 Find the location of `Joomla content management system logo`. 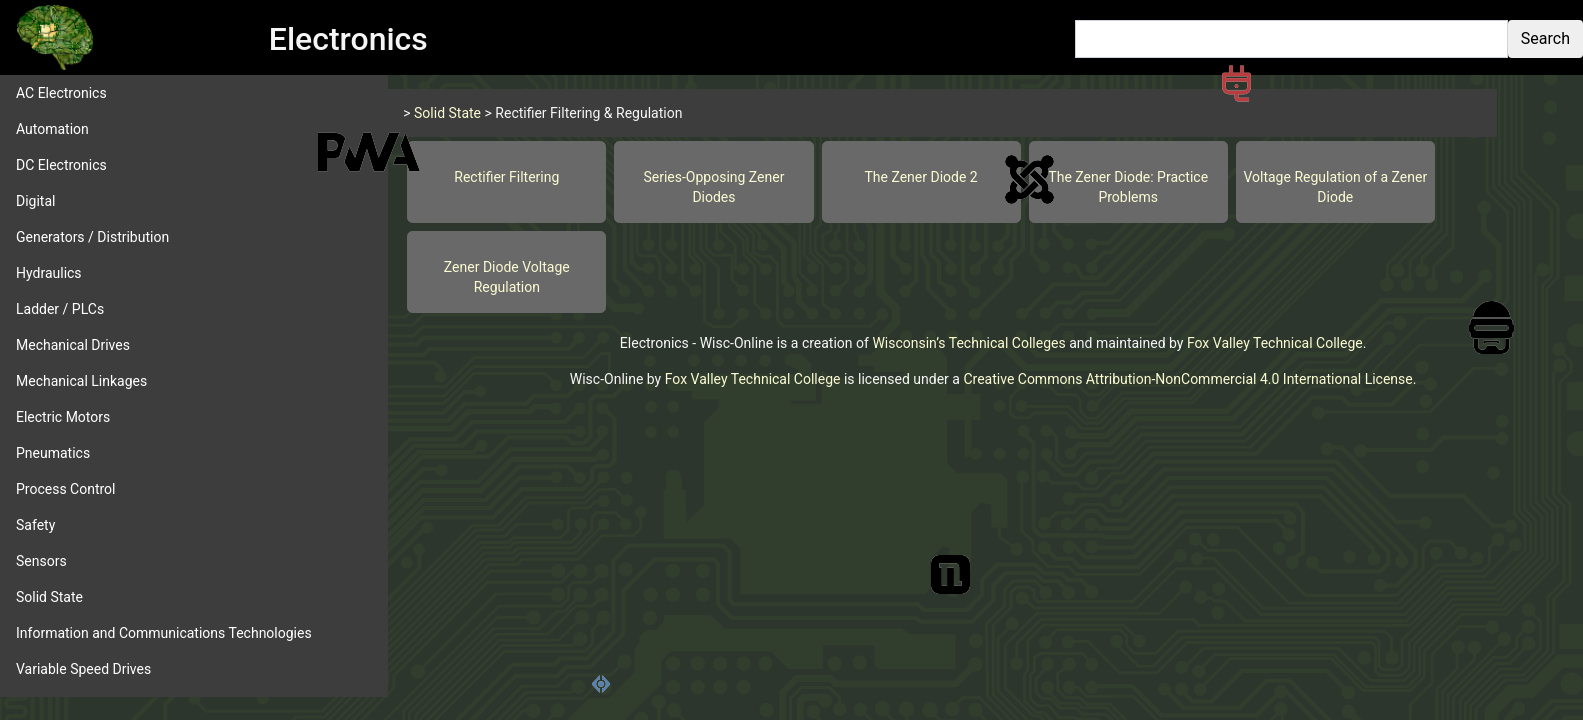

Joomla content management system logo is located at coordinates (1029, 179).